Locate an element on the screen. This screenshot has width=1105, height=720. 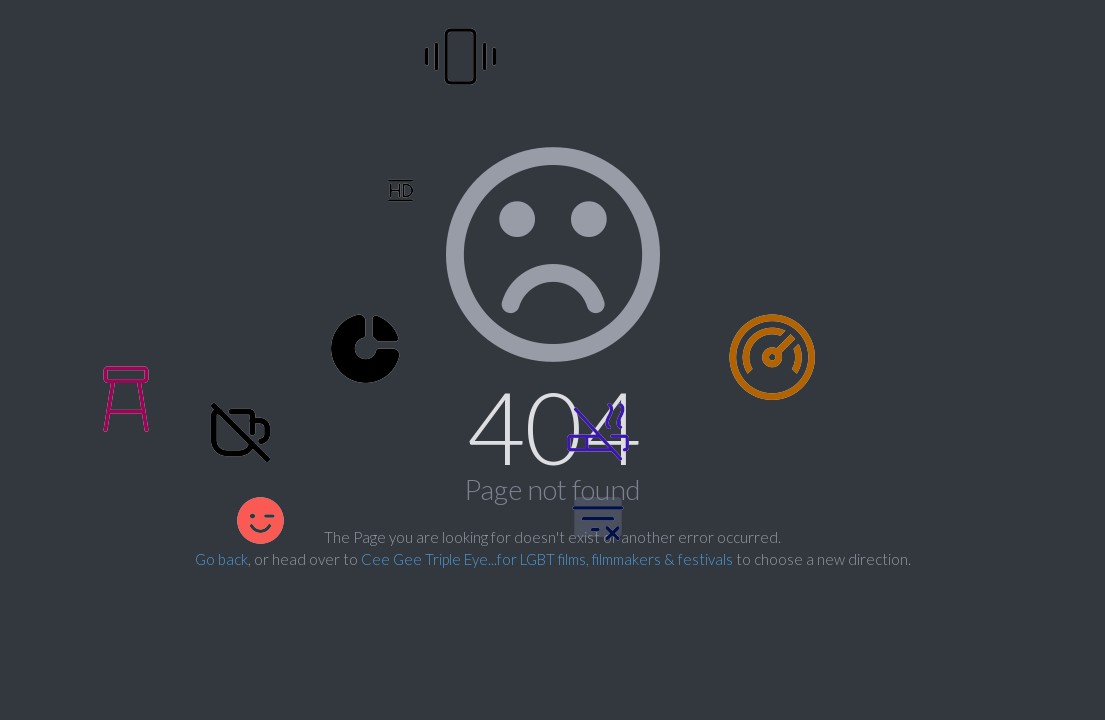
no smoking zone indicator is located at coordinates (598, 434).